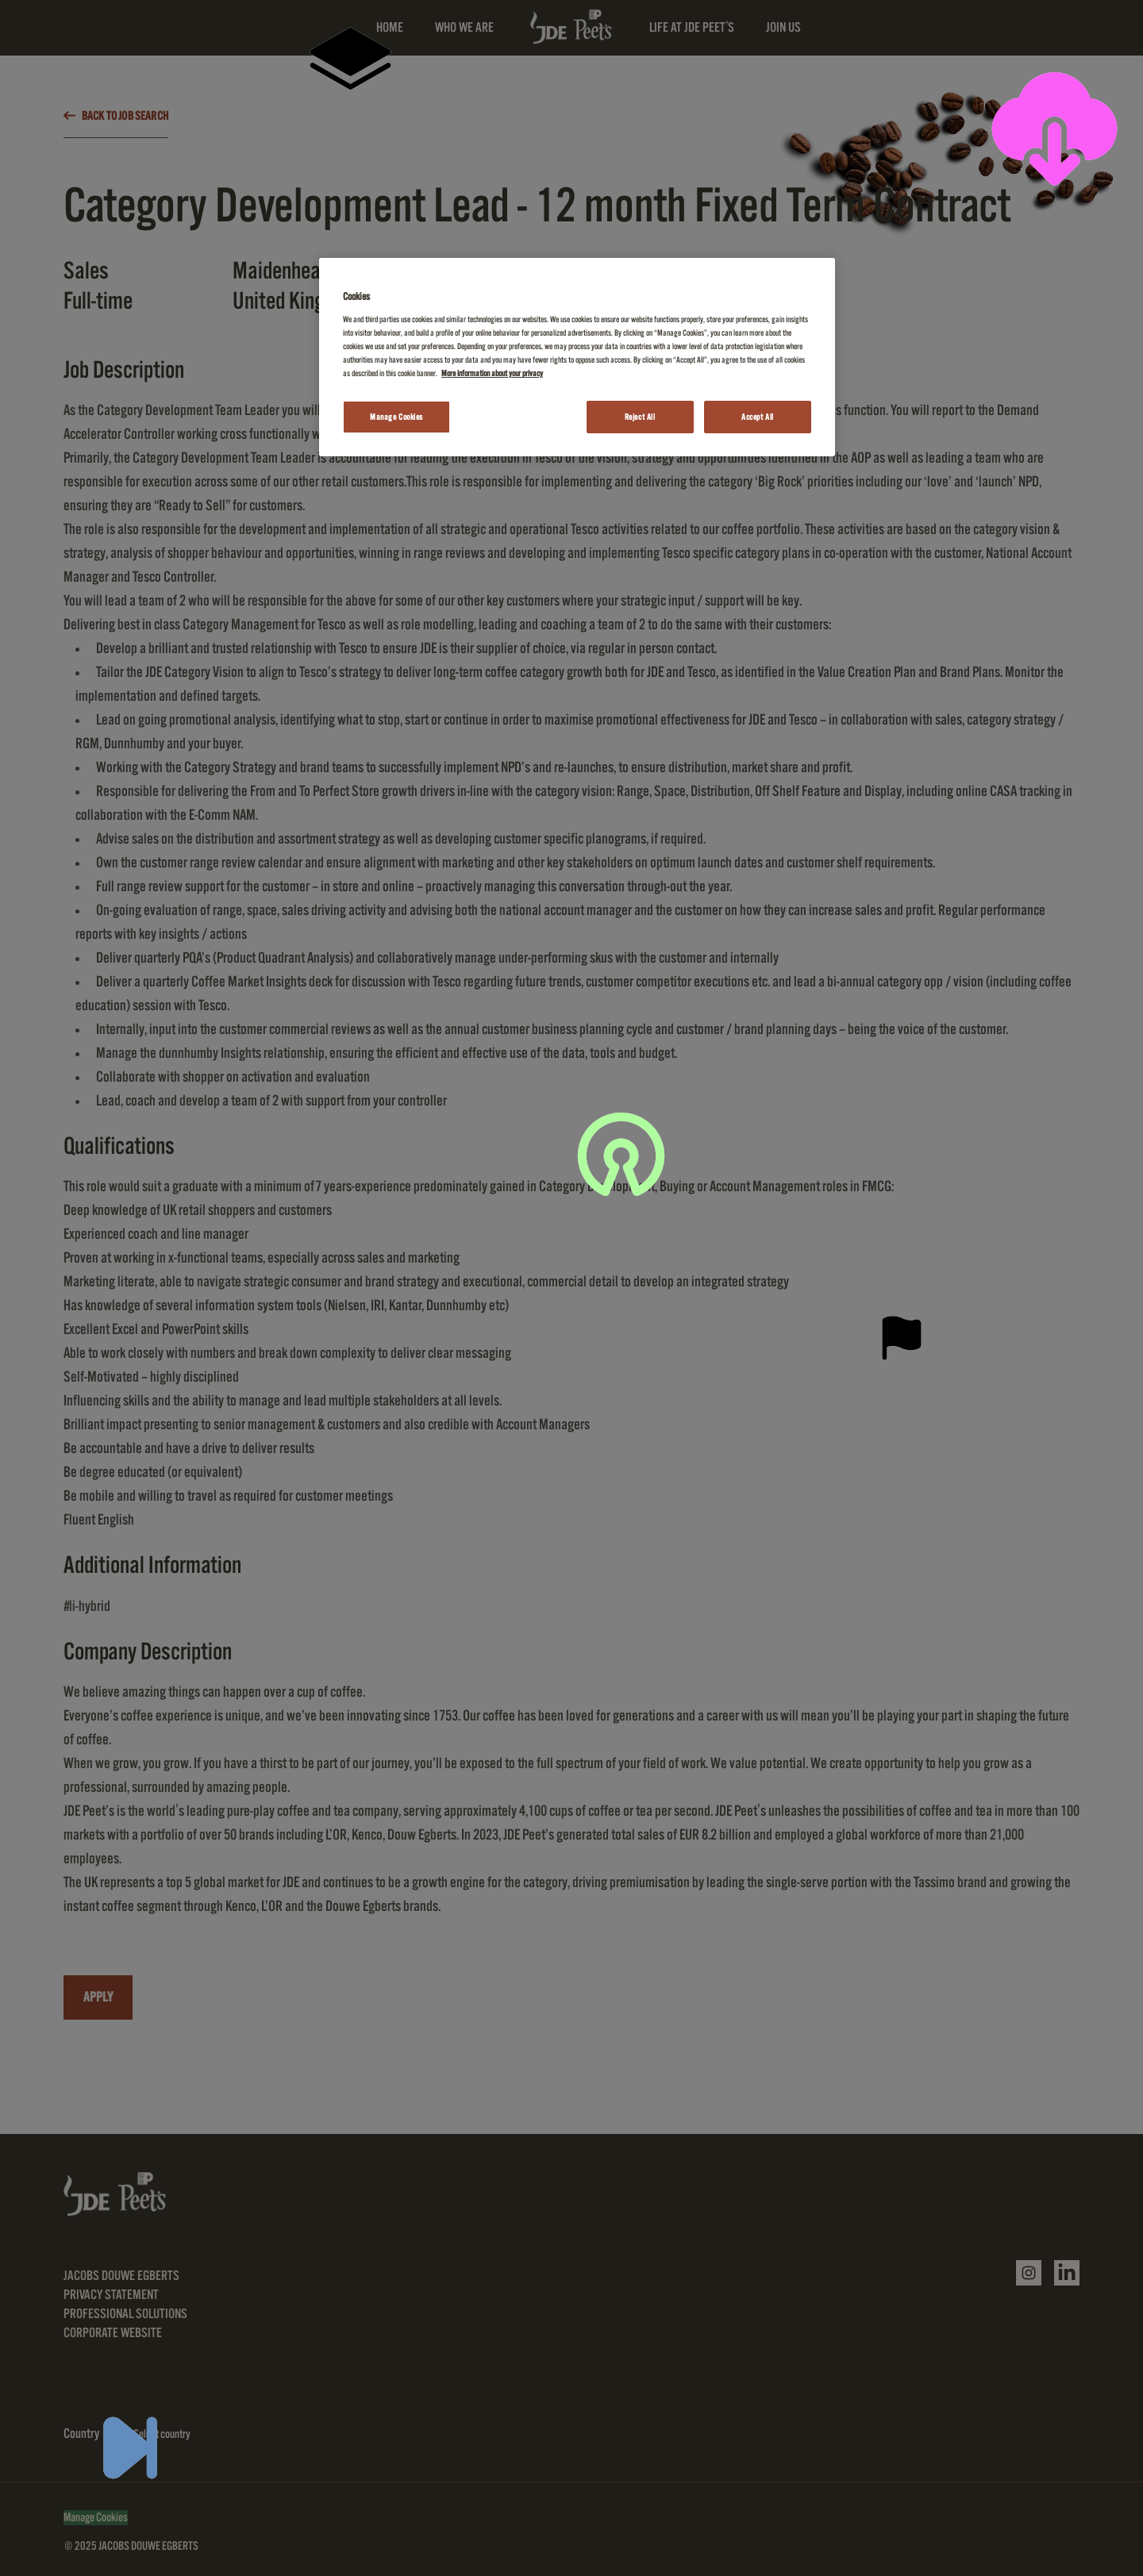  I want to click on download file from cloud storage, so click(1054, 129).